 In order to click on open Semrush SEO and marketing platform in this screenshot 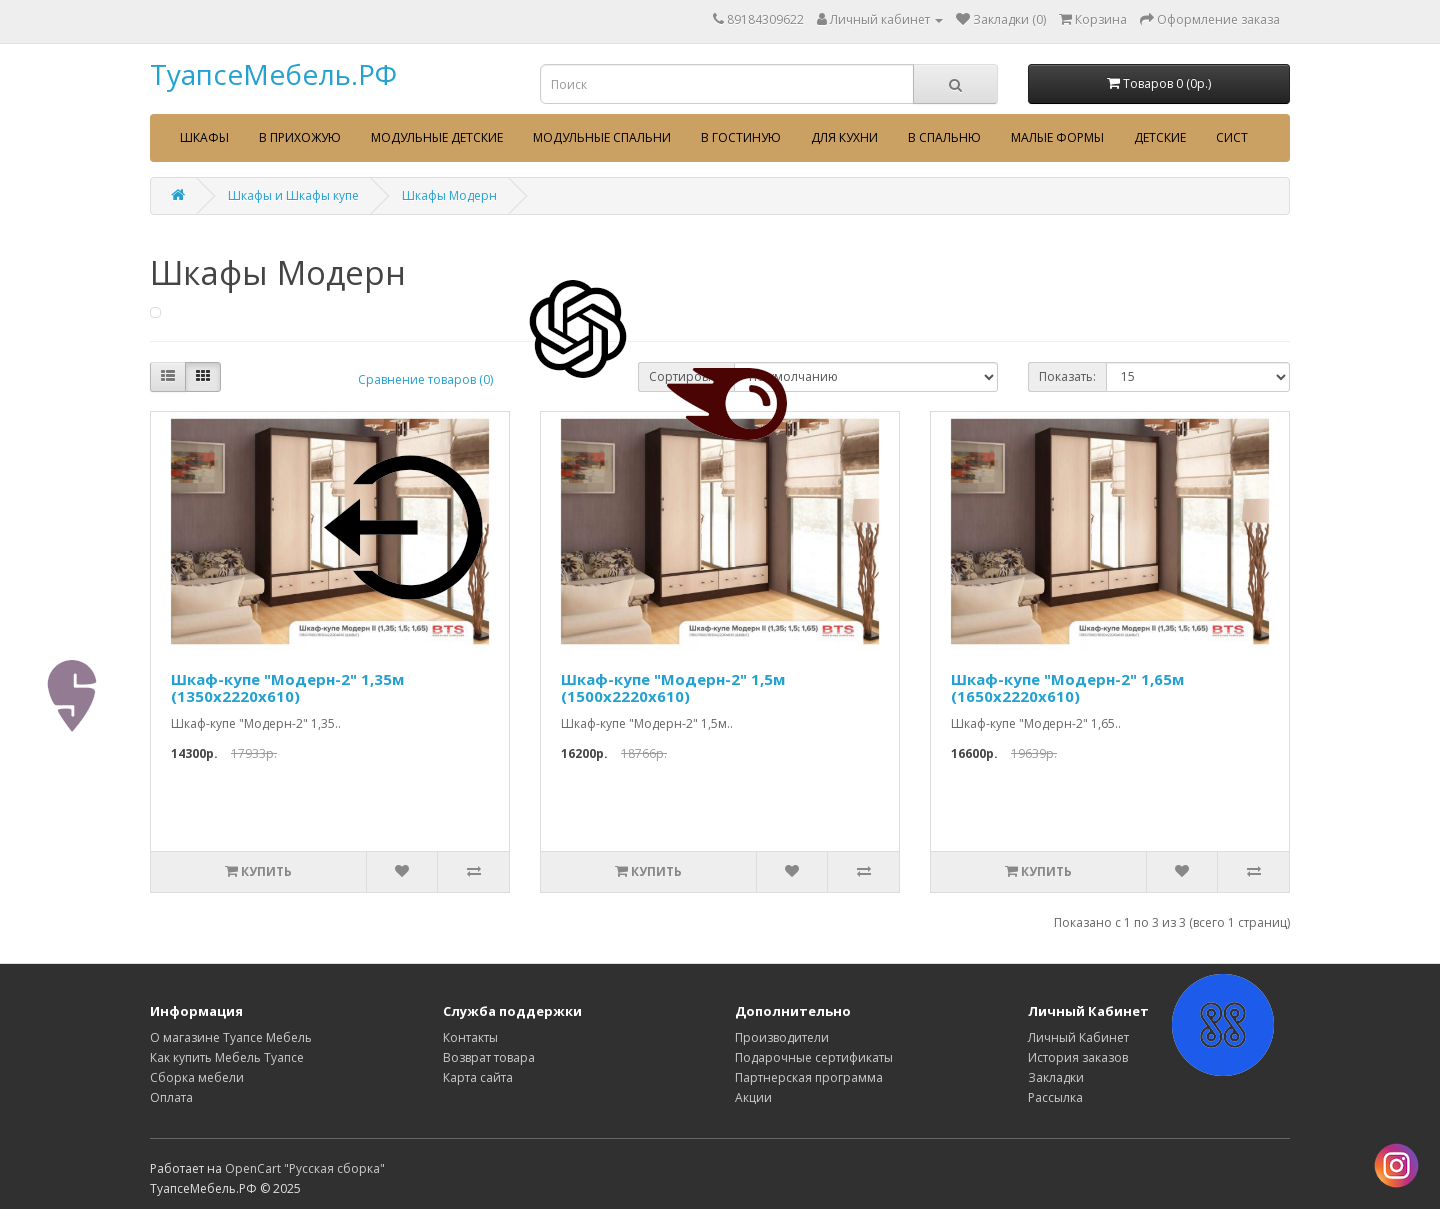, I will do `click(727, 404)`.